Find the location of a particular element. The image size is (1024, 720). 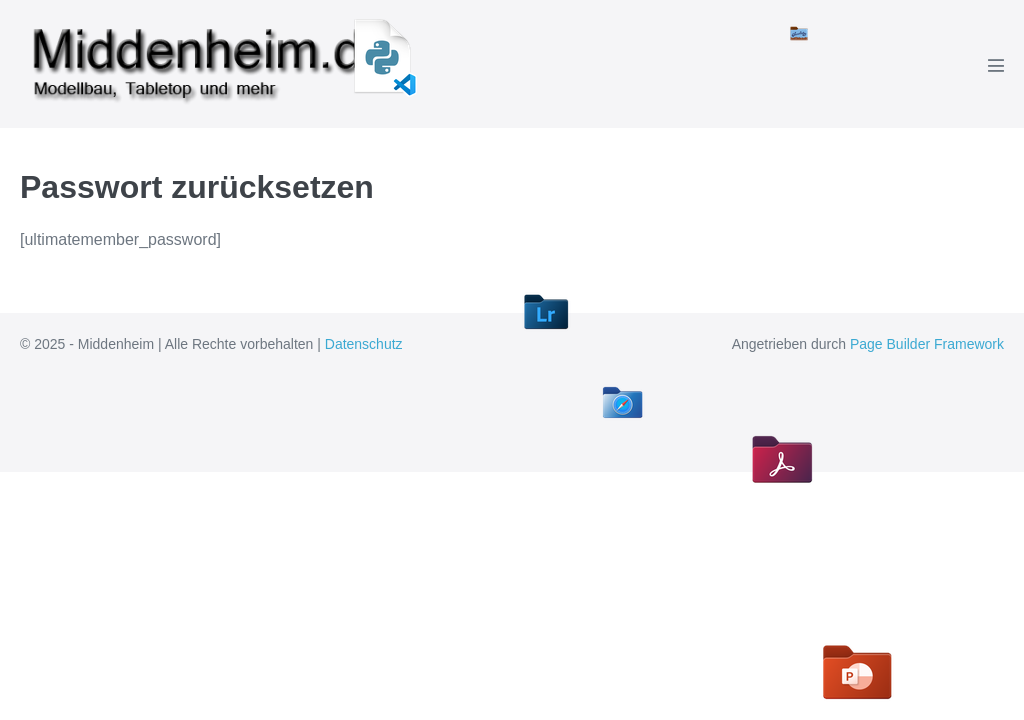

open a python file in visual studio code is located at coordinates (382, 57).